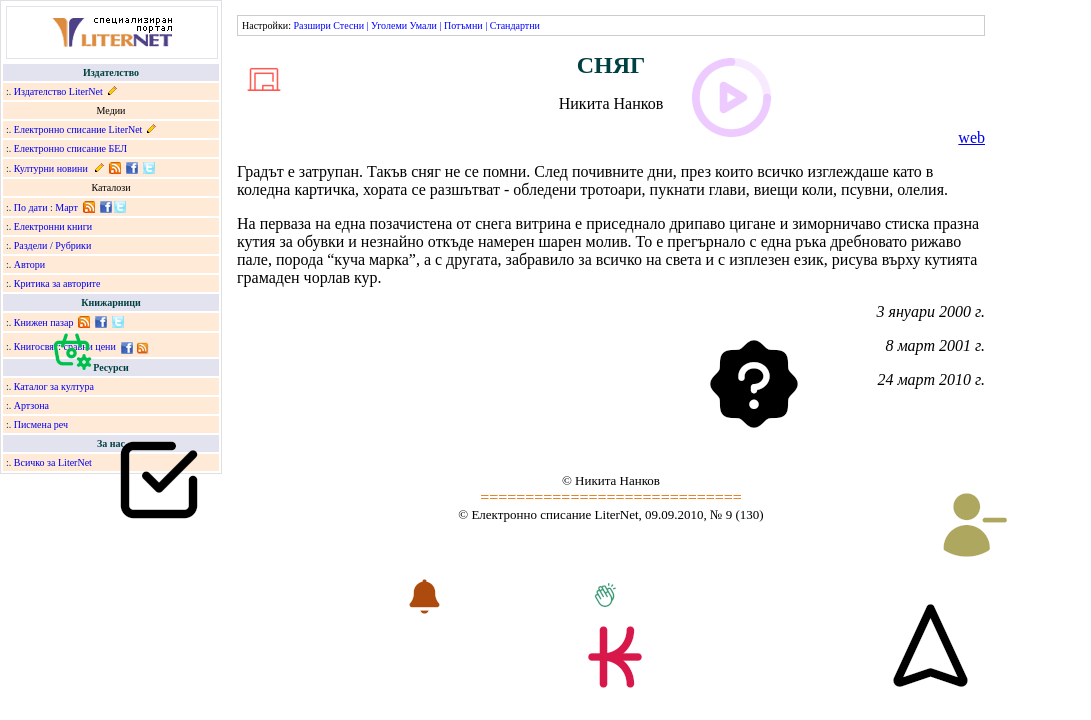 The width and height of the screenshot is (1091, 720). I want to click on applaud or show appreciation, so click(605, 595).